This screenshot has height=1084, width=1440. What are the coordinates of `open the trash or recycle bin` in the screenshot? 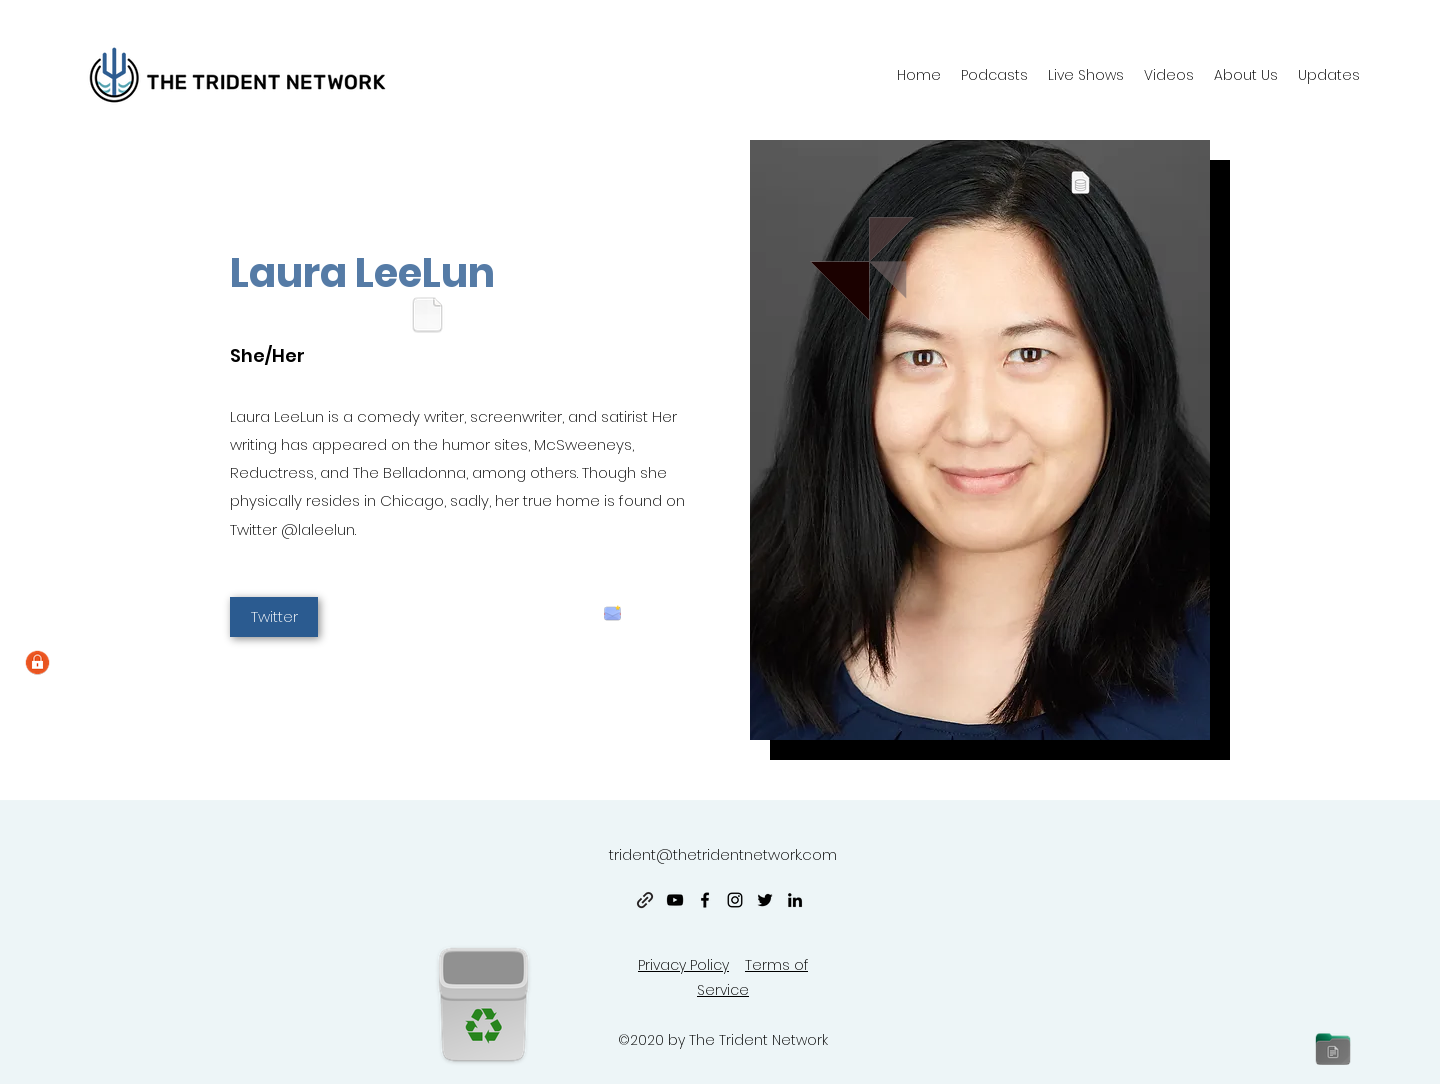 It's located at (483, 1004).